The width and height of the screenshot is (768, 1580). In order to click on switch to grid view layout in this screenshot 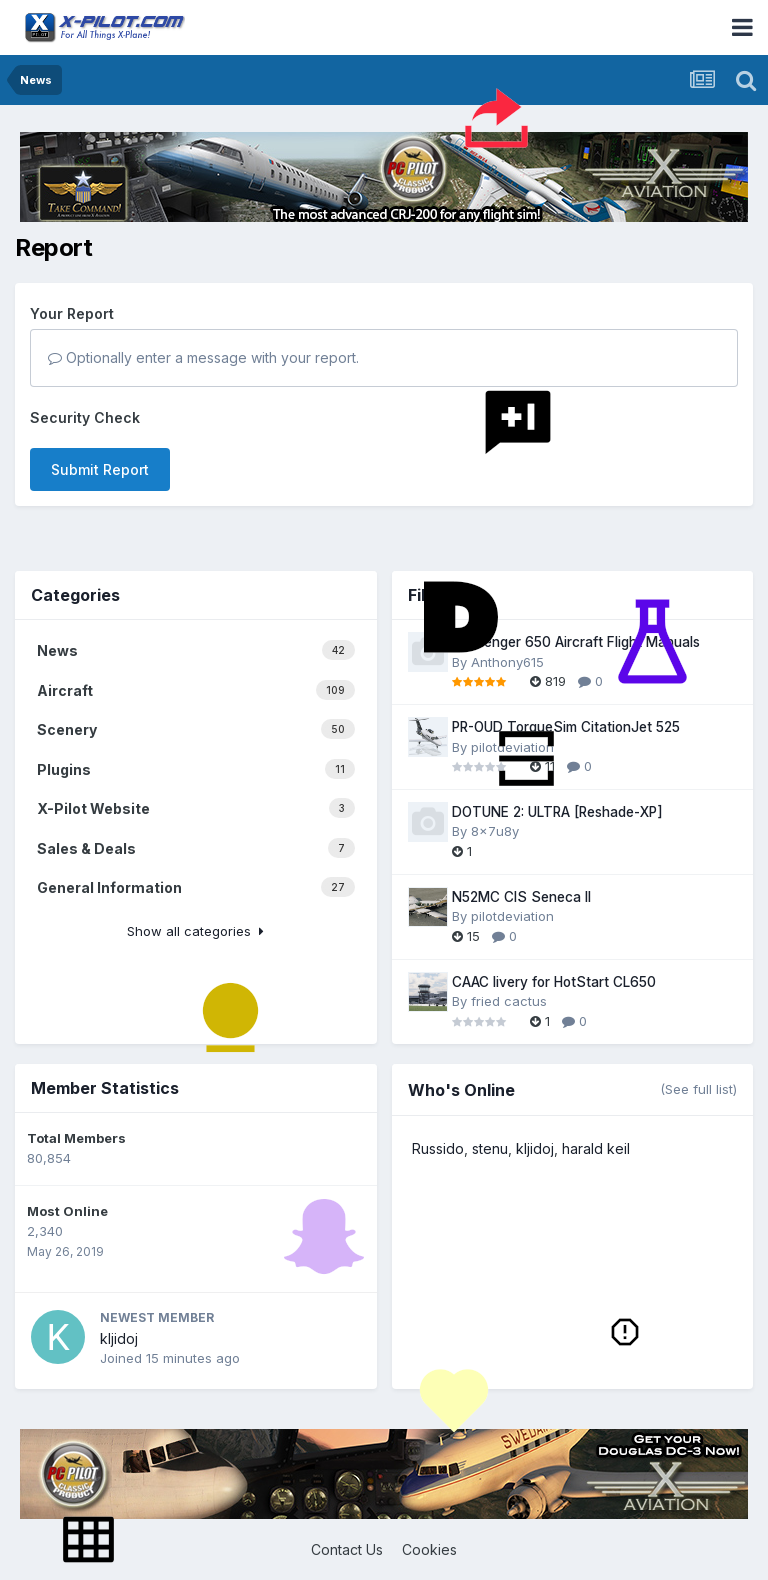, I will do `click(88, 1539)`.